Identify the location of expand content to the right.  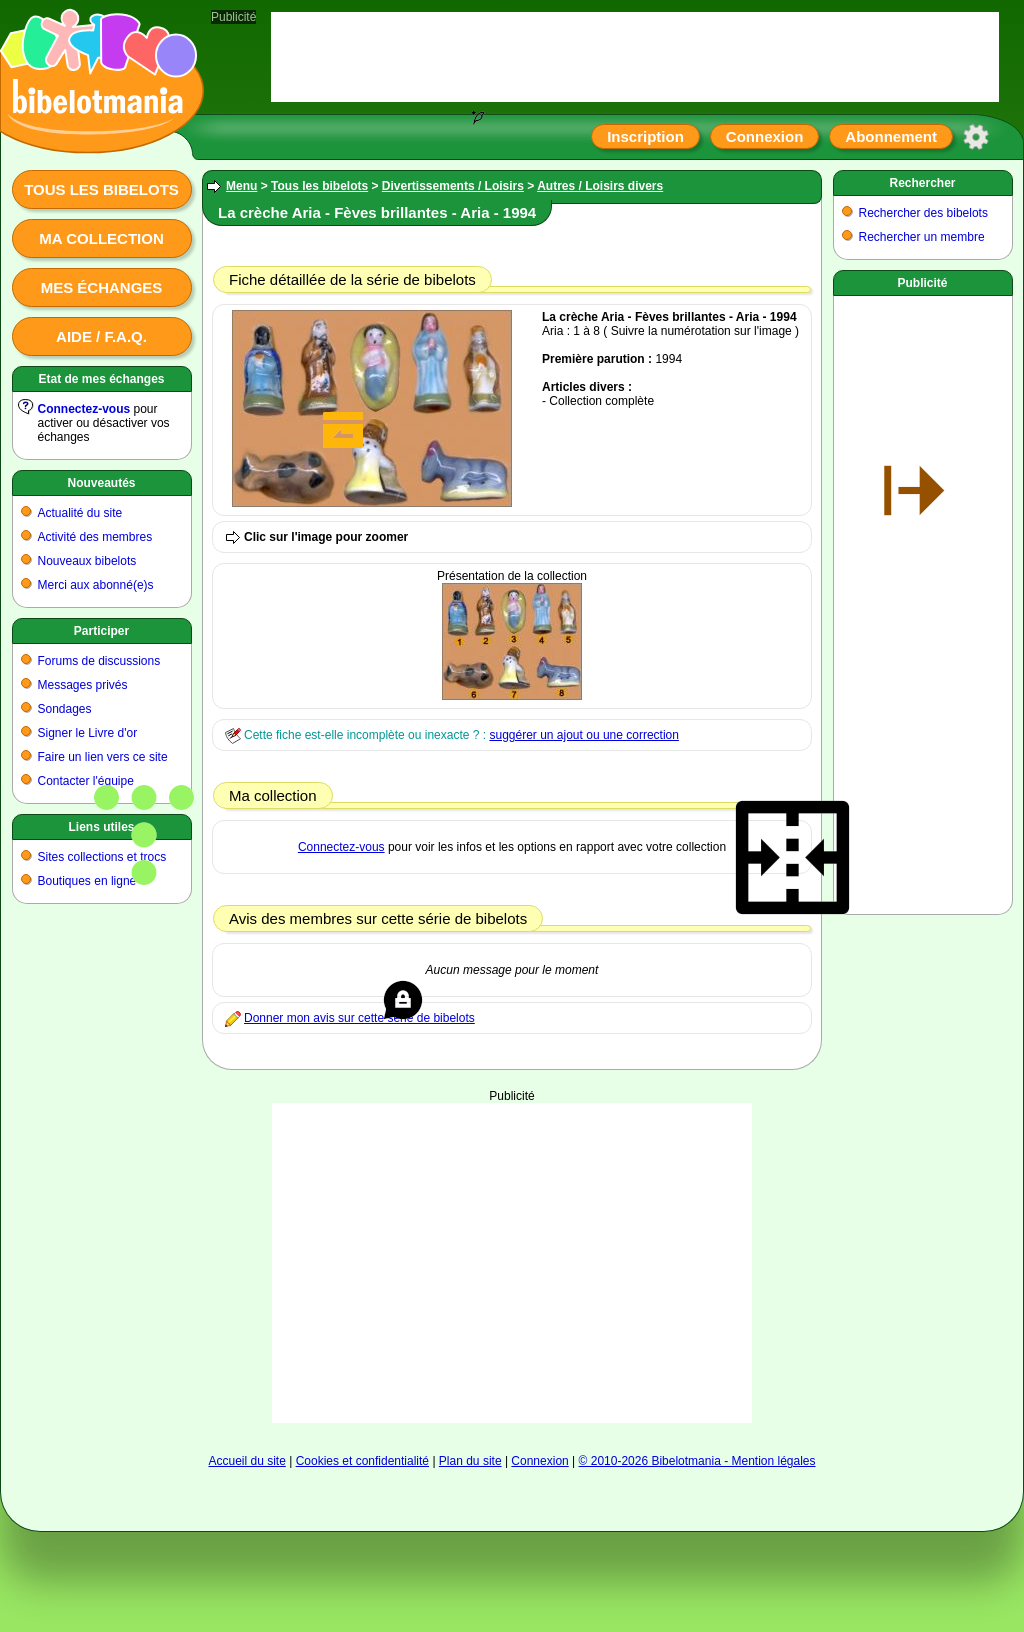
(912, 490).